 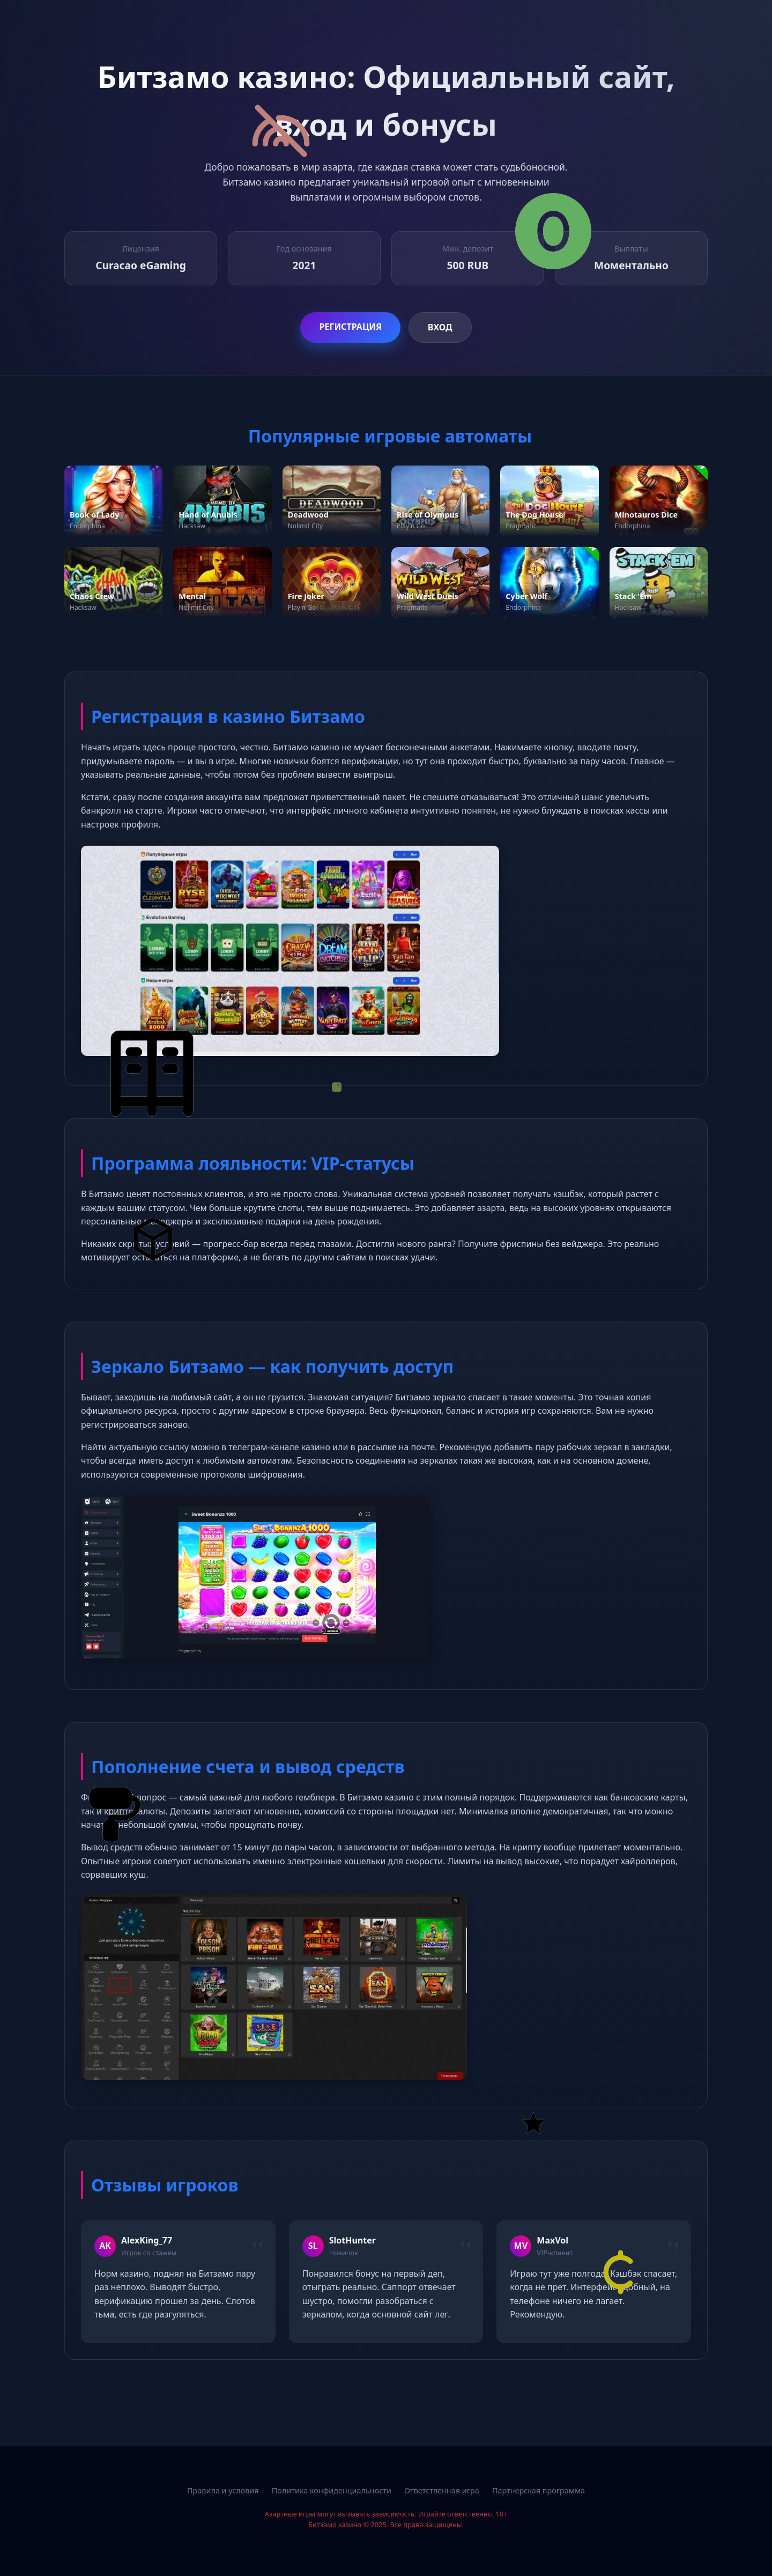 I want to click on indicates cent currency or small monetary value, so click(x=620, y=2272).